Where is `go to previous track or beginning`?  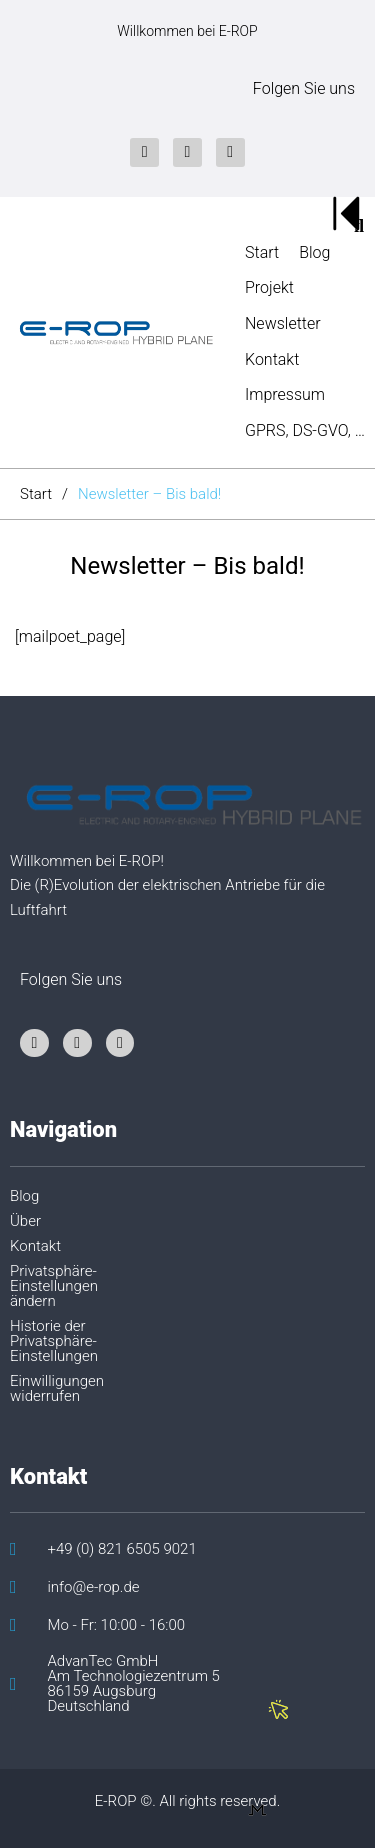 go to previous track or beginning is located at coordinates (345, 213).